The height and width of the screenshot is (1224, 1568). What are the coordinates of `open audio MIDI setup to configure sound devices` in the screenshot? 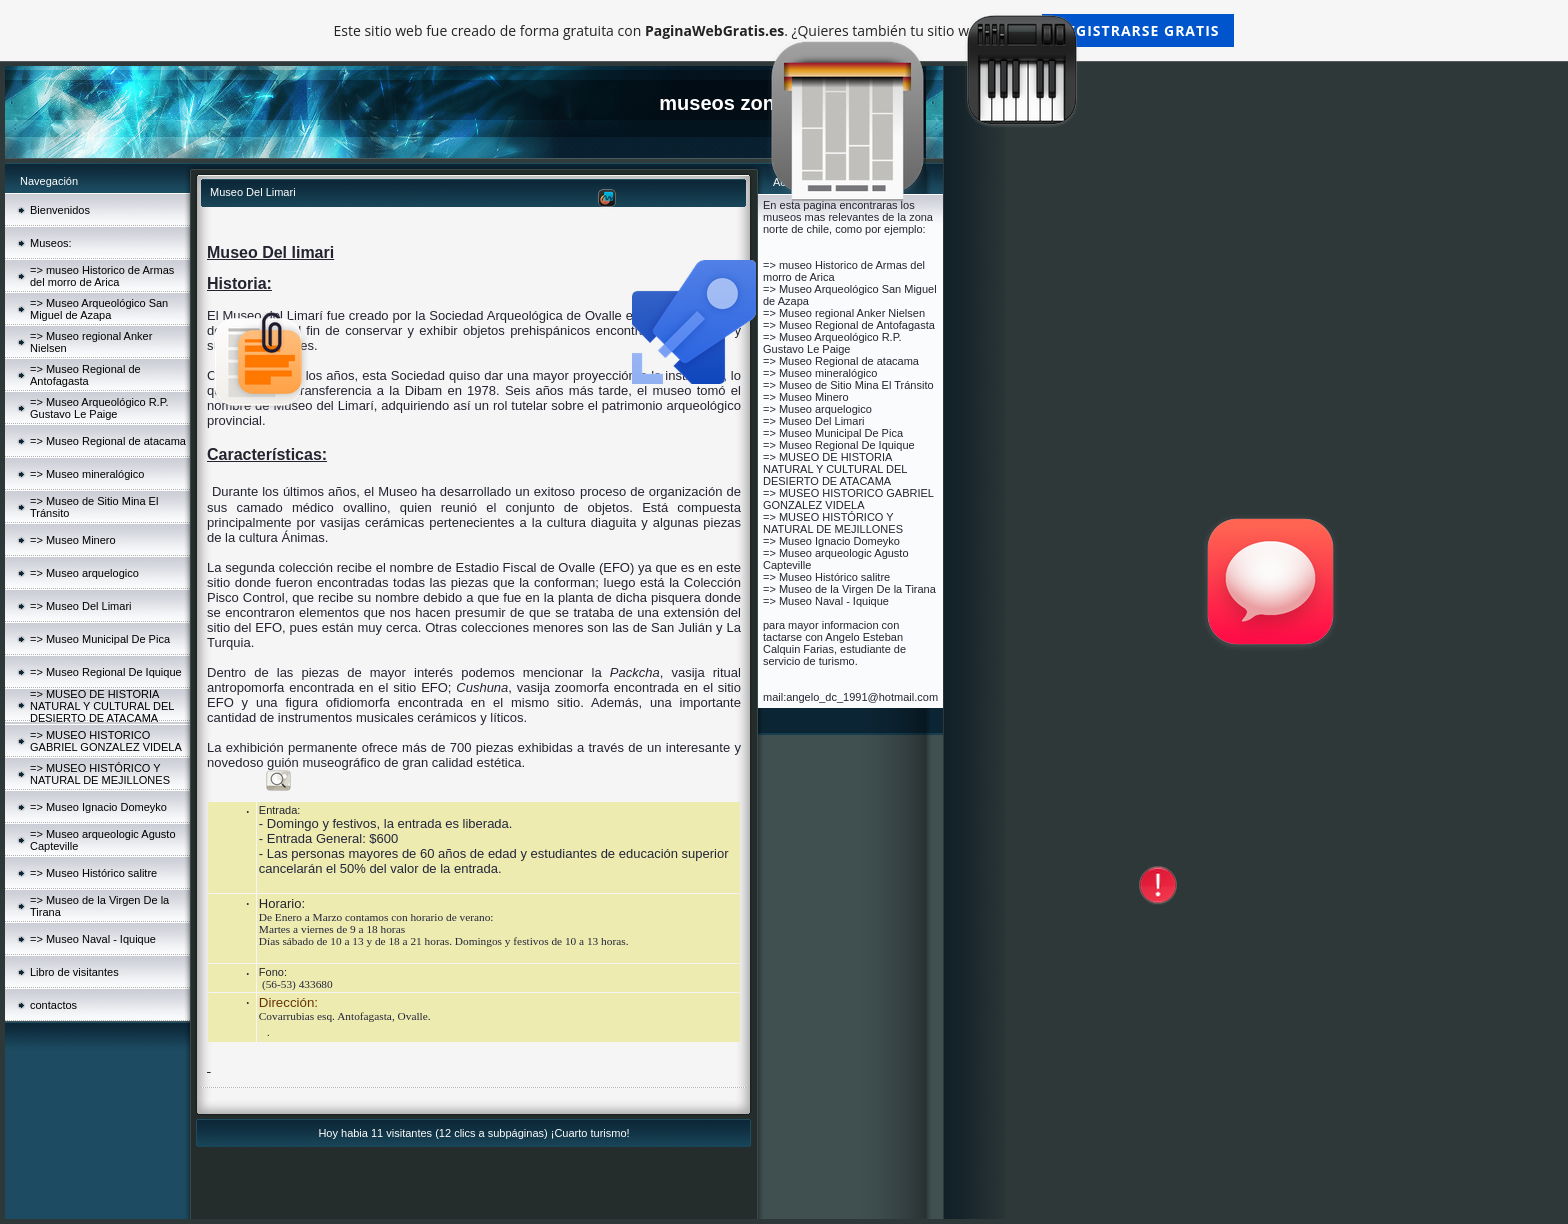 It's located at (1022, 70).